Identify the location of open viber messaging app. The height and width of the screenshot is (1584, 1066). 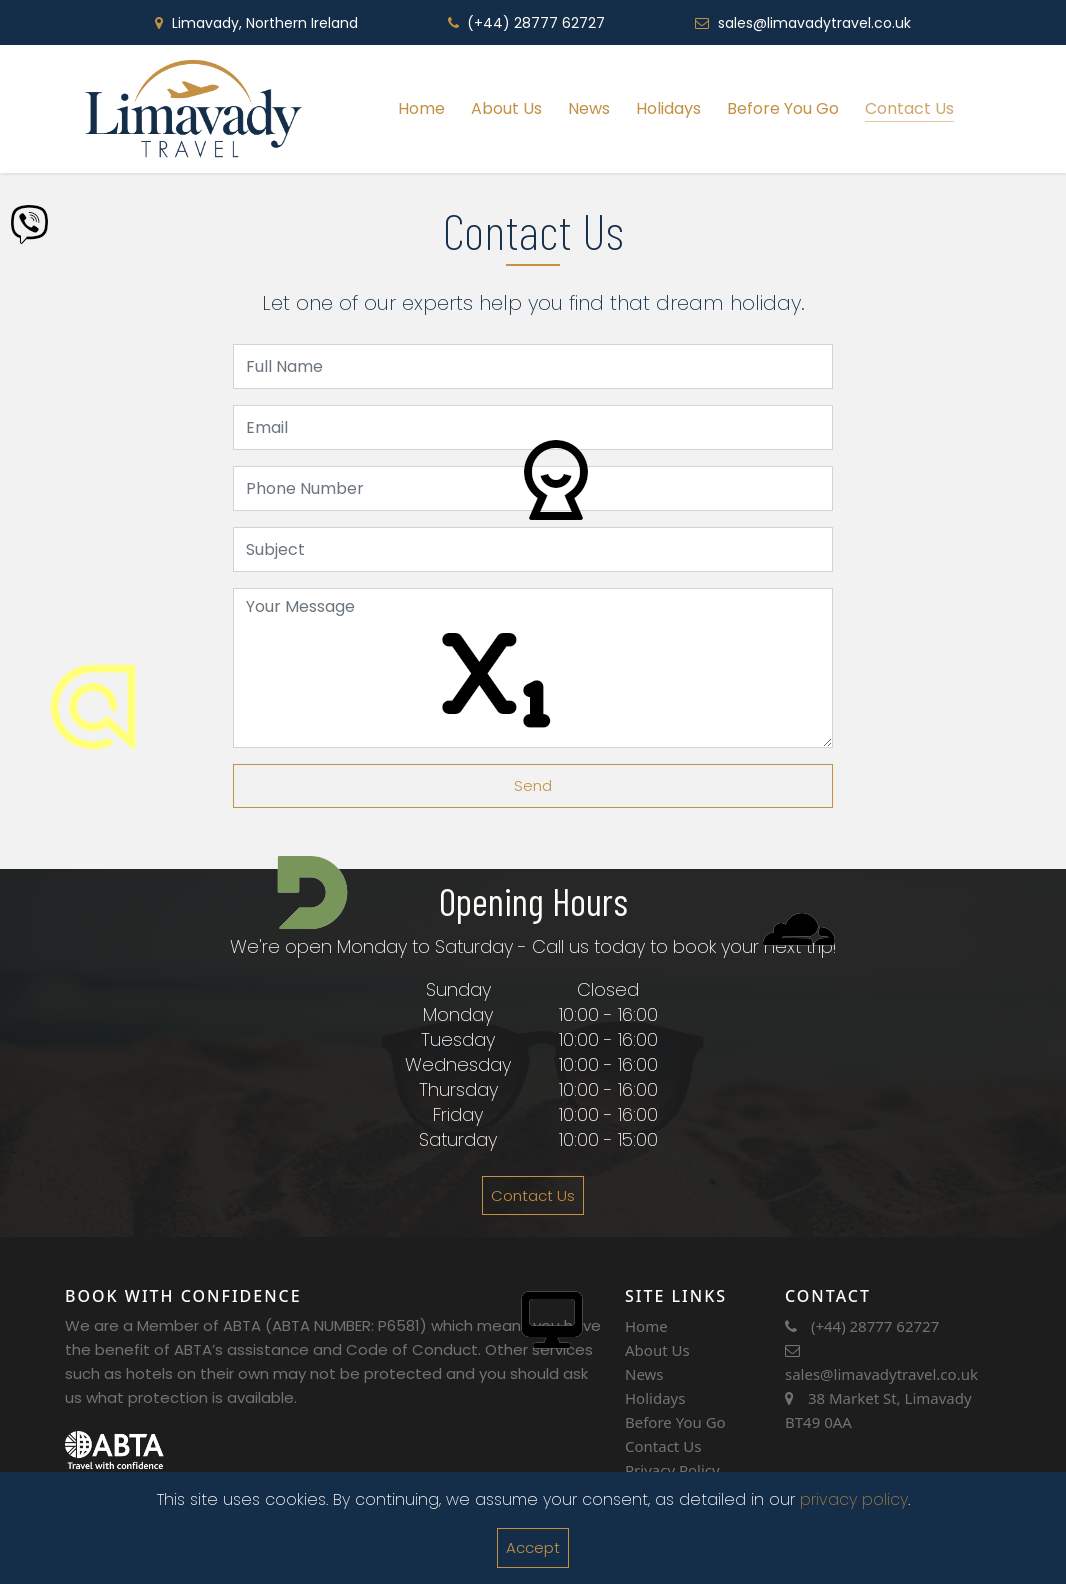
(29, 224).